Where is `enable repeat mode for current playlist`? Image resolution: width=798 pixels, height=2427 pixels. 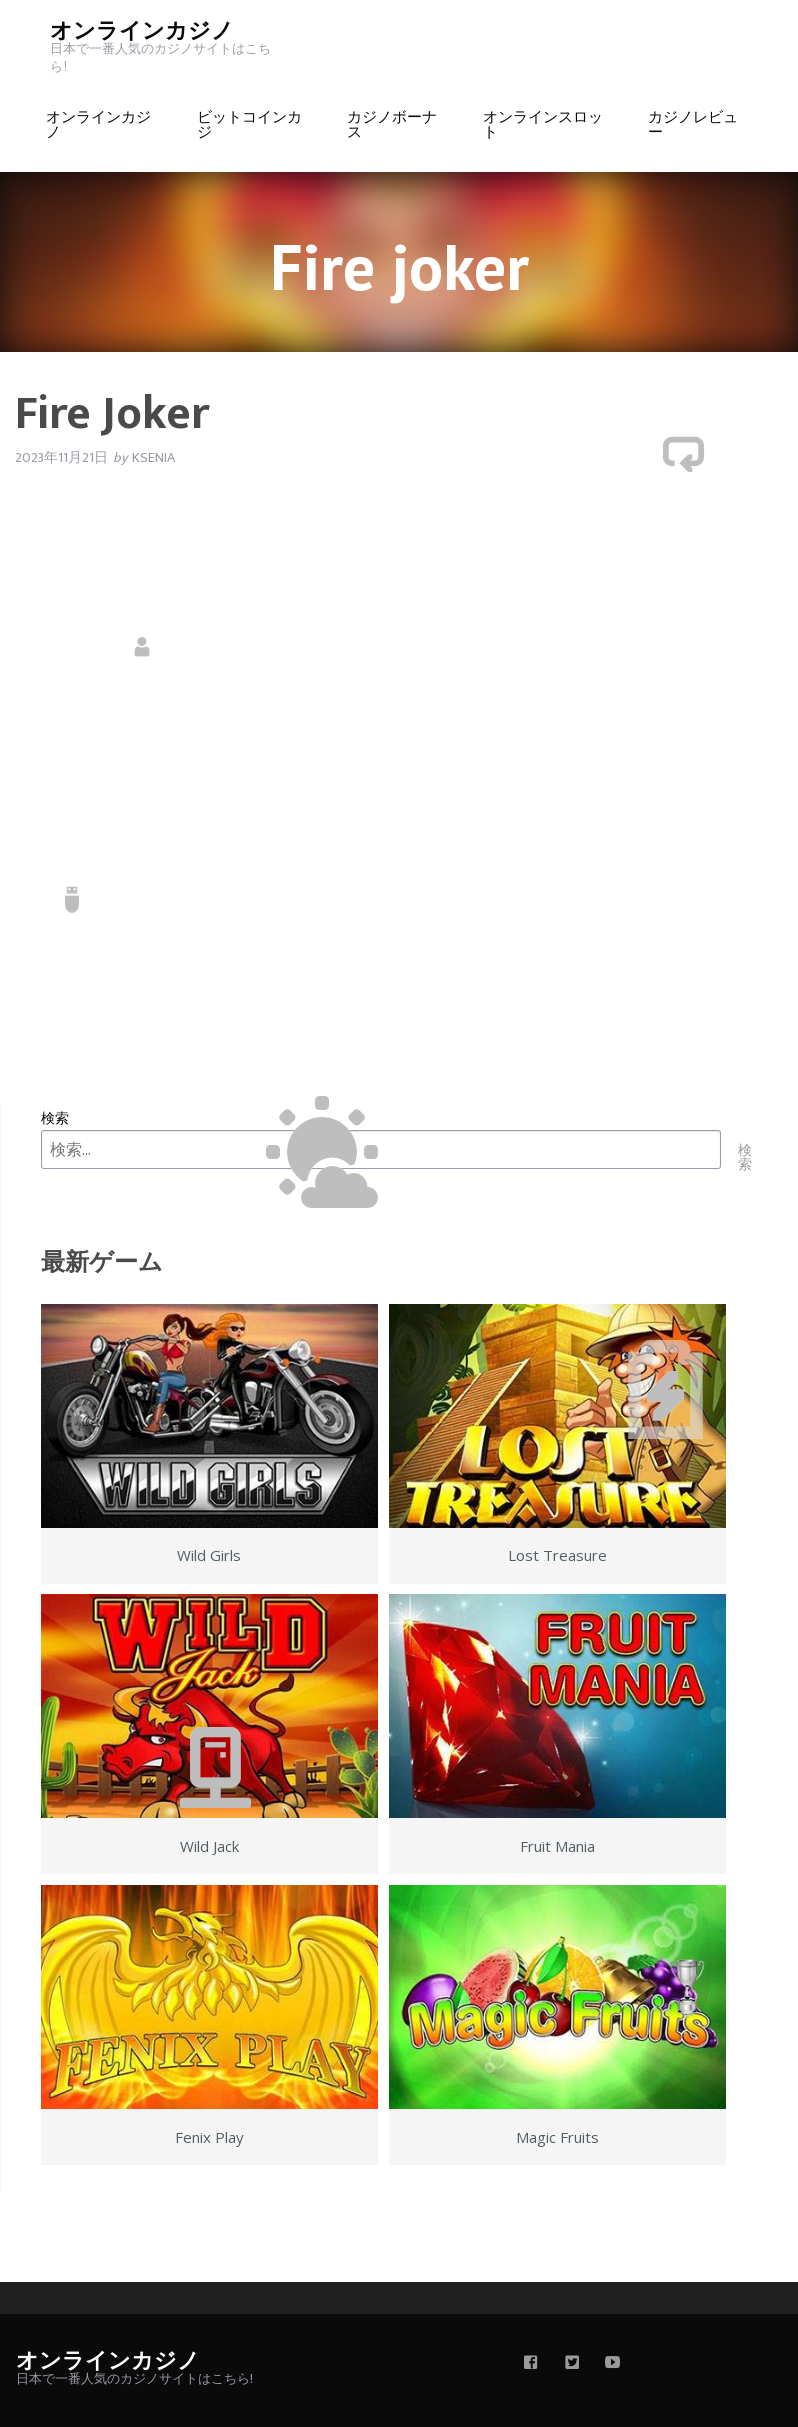
enable repeat mode for current playlist is located at coordinates (683, 451).